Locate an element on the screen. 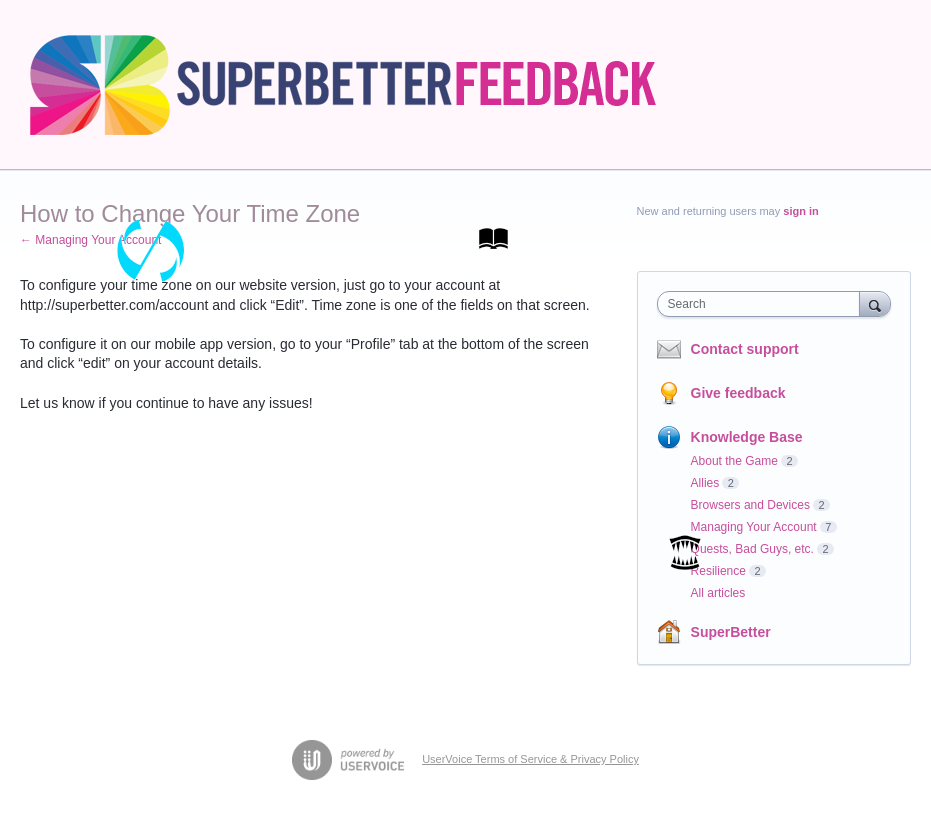 The image size is (931, 820). open the reading or library section is located at coordinates (493, 238).